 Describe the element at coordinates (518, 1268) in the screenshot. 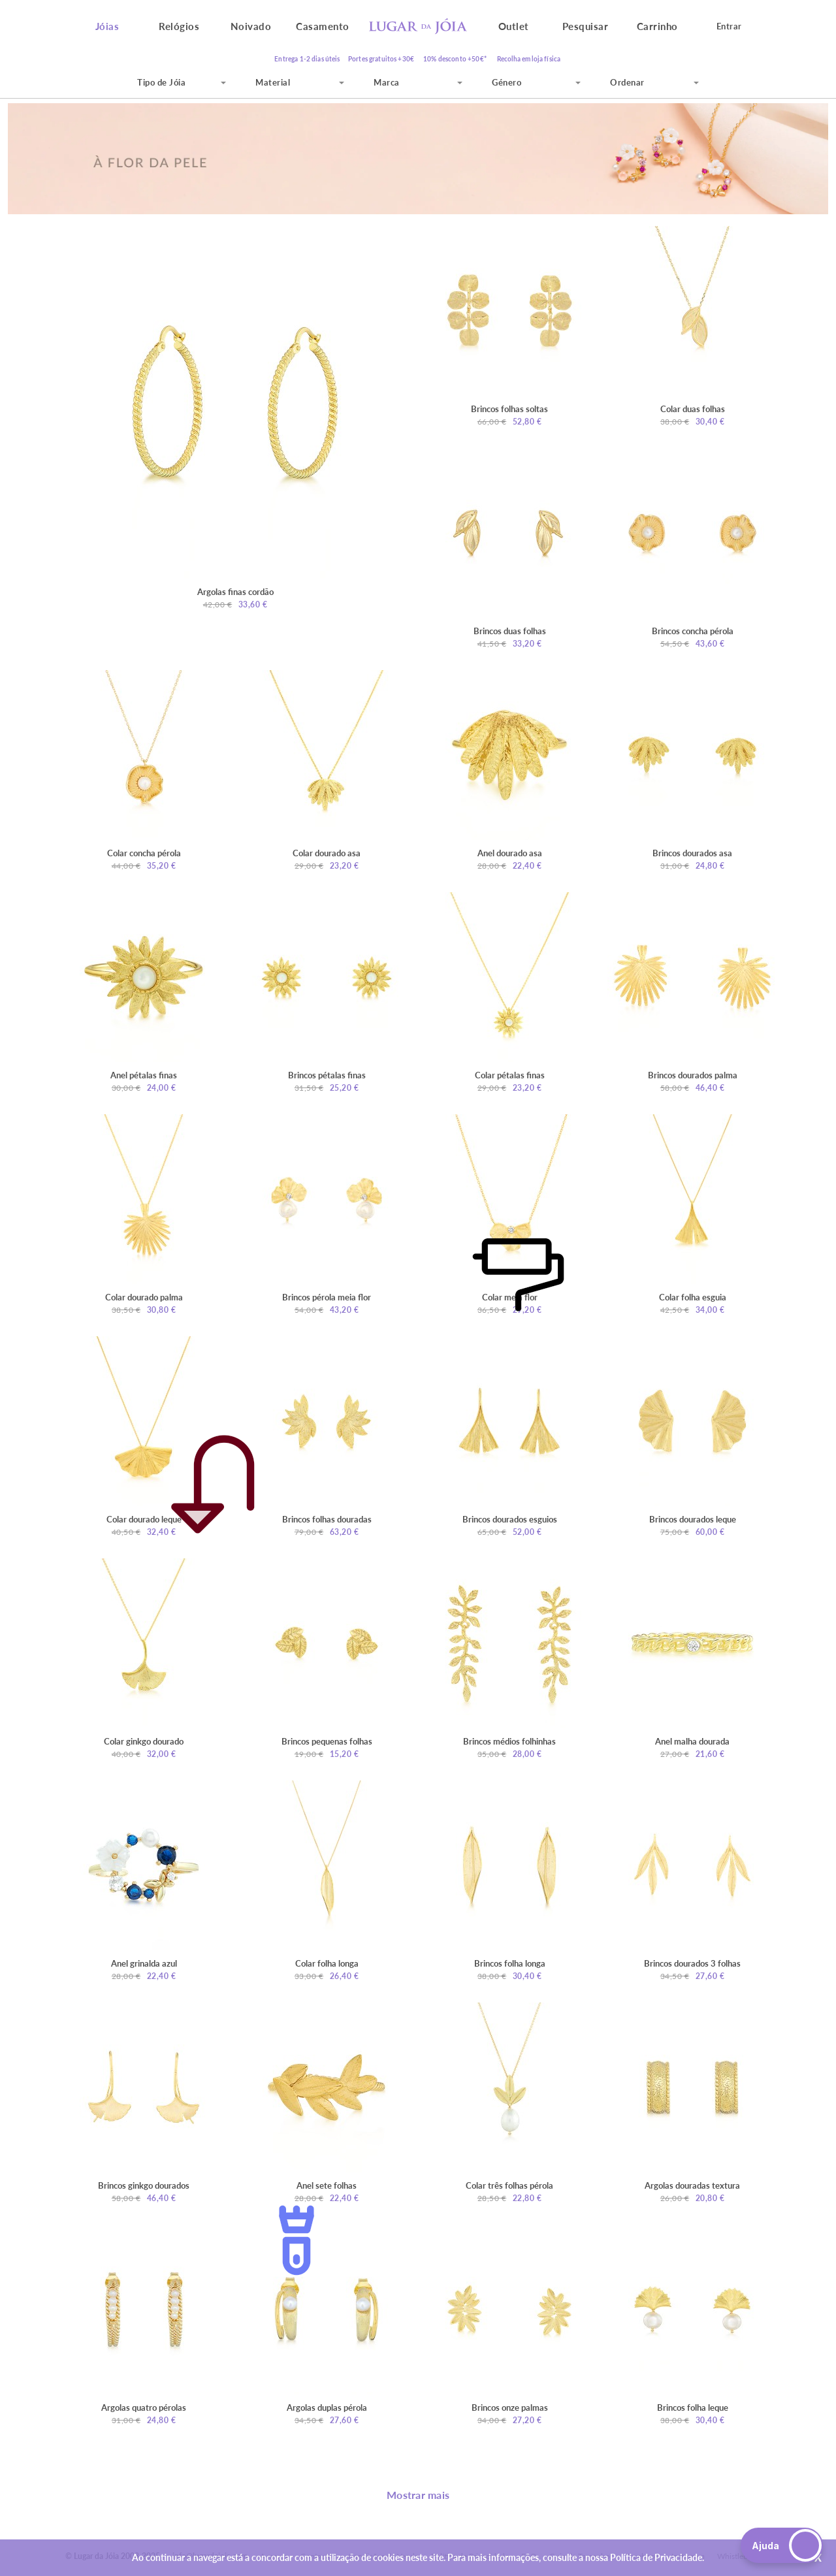

I see `customize theme or appearance settings` at that location.